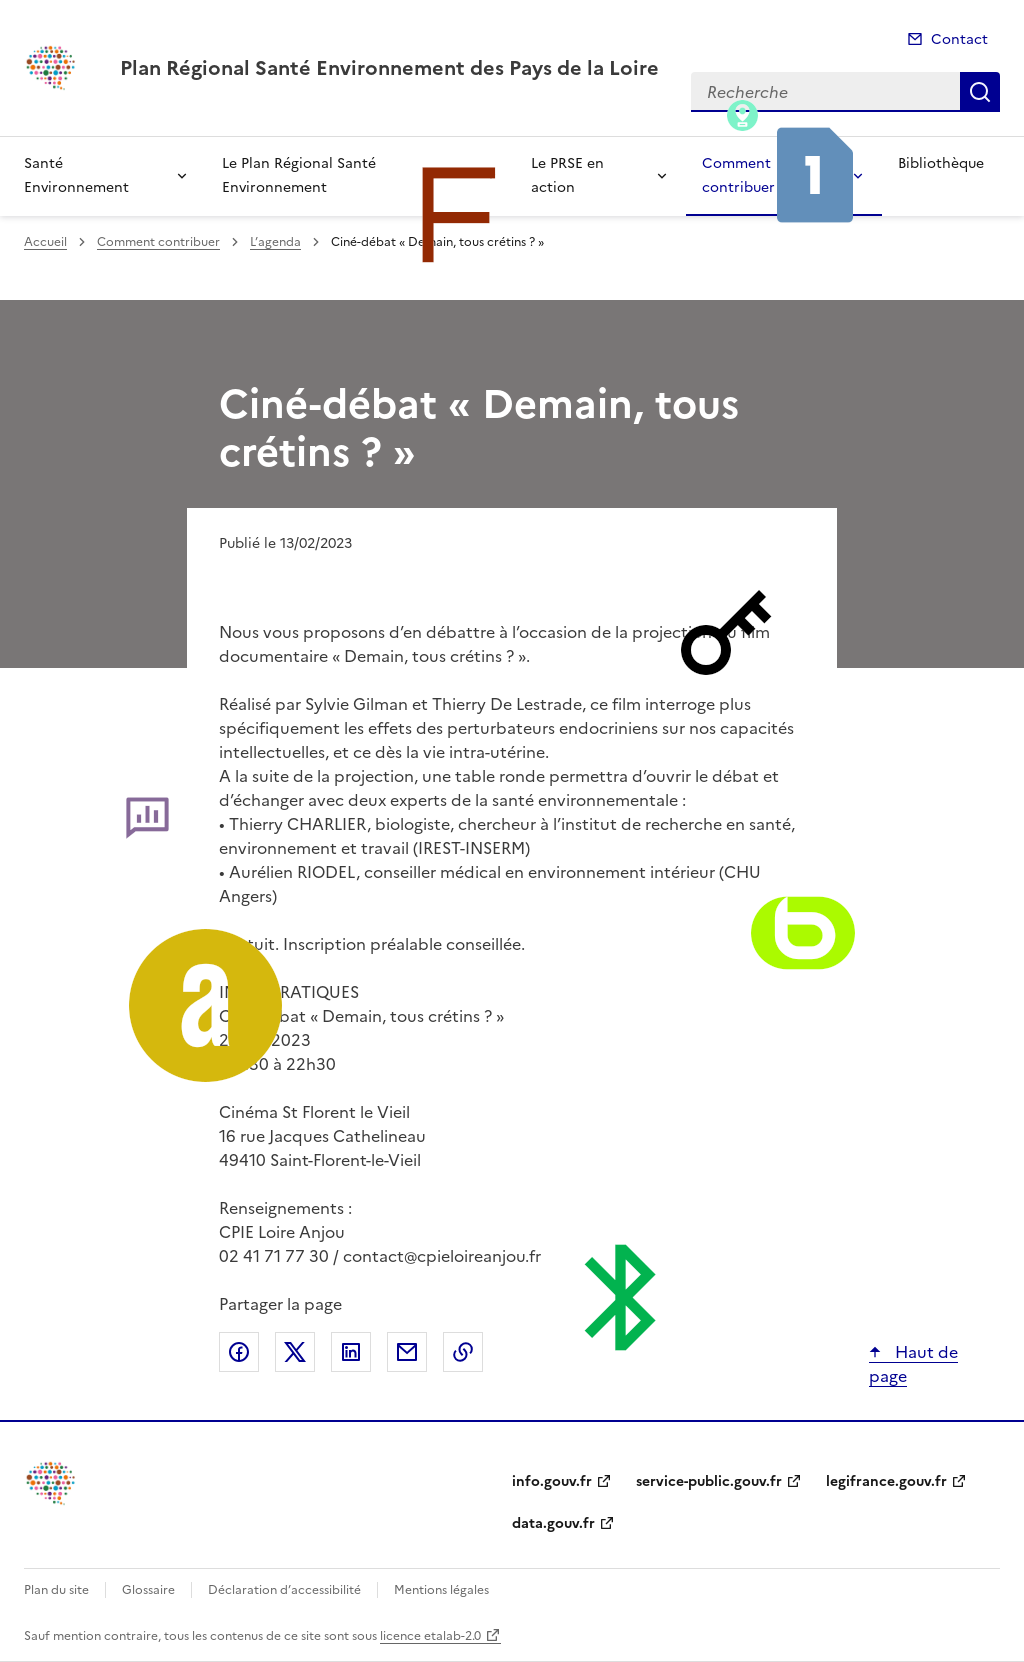  Describe the element at coordinates (205, 1005) in the screenshot. I see `visit alamy stock photo website` at that location.